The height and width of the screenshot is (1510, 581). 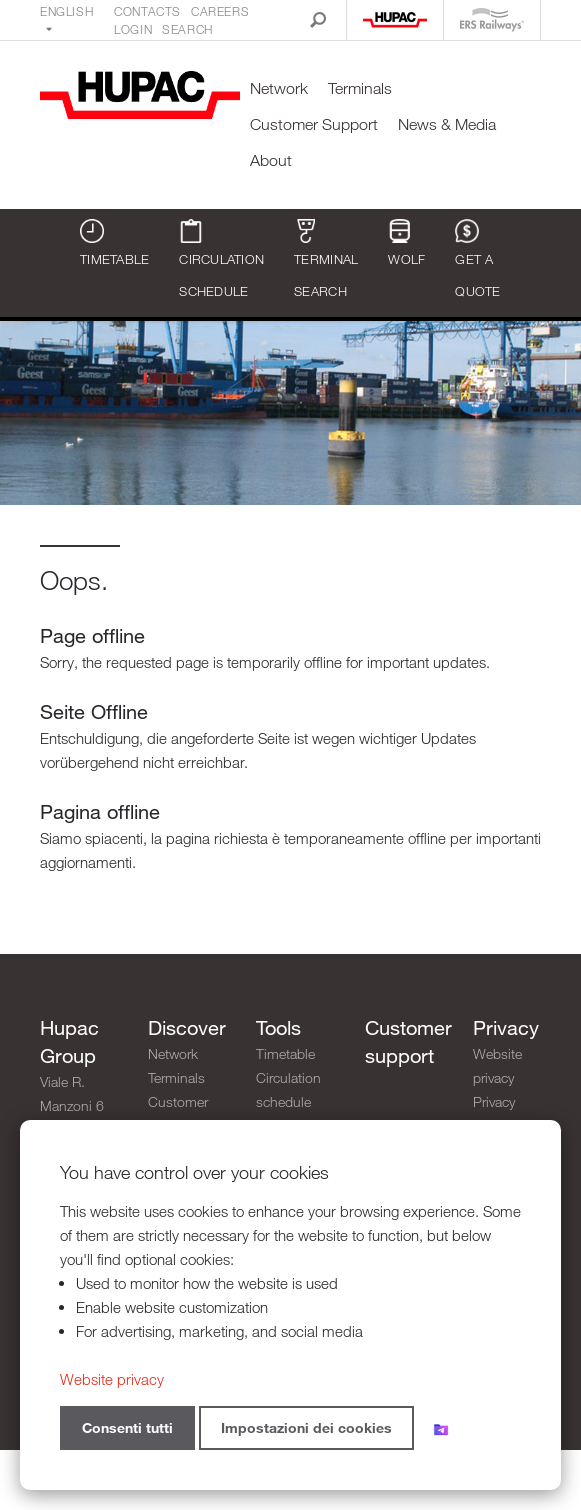 What do you see at coordinates (494, 409) in the screenshot?
I see `indicates informational message or tip` at bounding box center [494, 409].